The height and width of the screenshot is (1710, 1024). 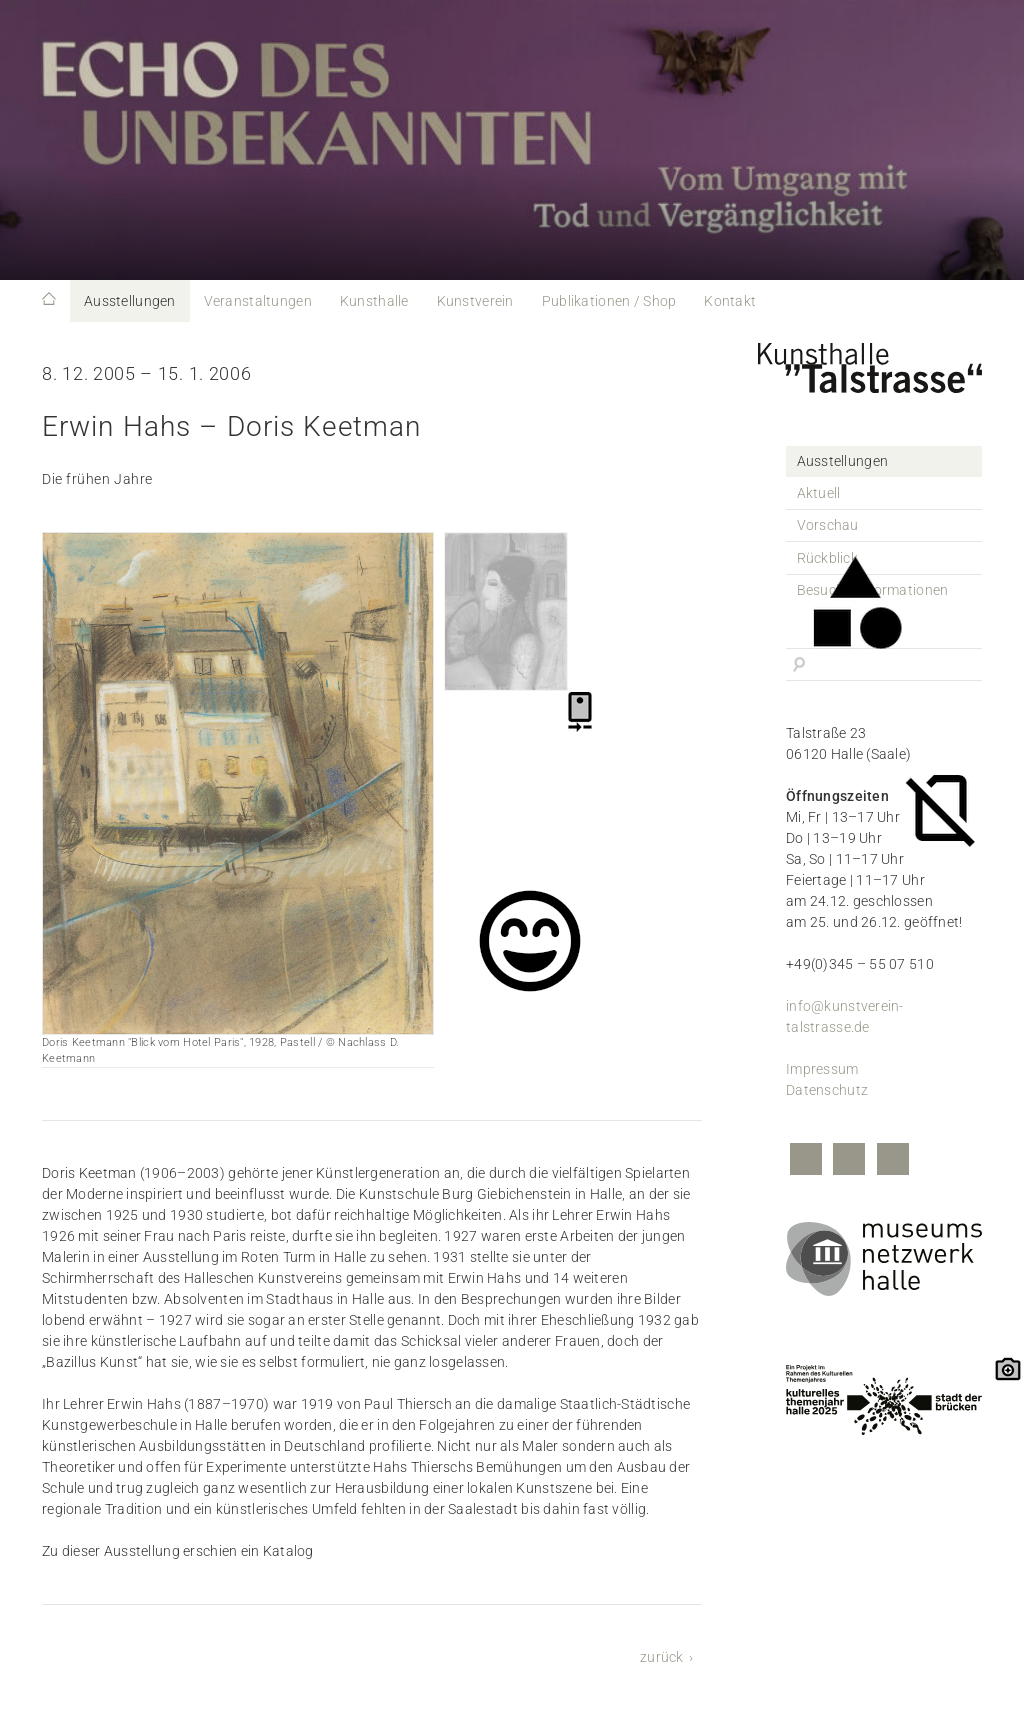 I want to click on add a happy reaction or emoji, so click(x=530, y=941).